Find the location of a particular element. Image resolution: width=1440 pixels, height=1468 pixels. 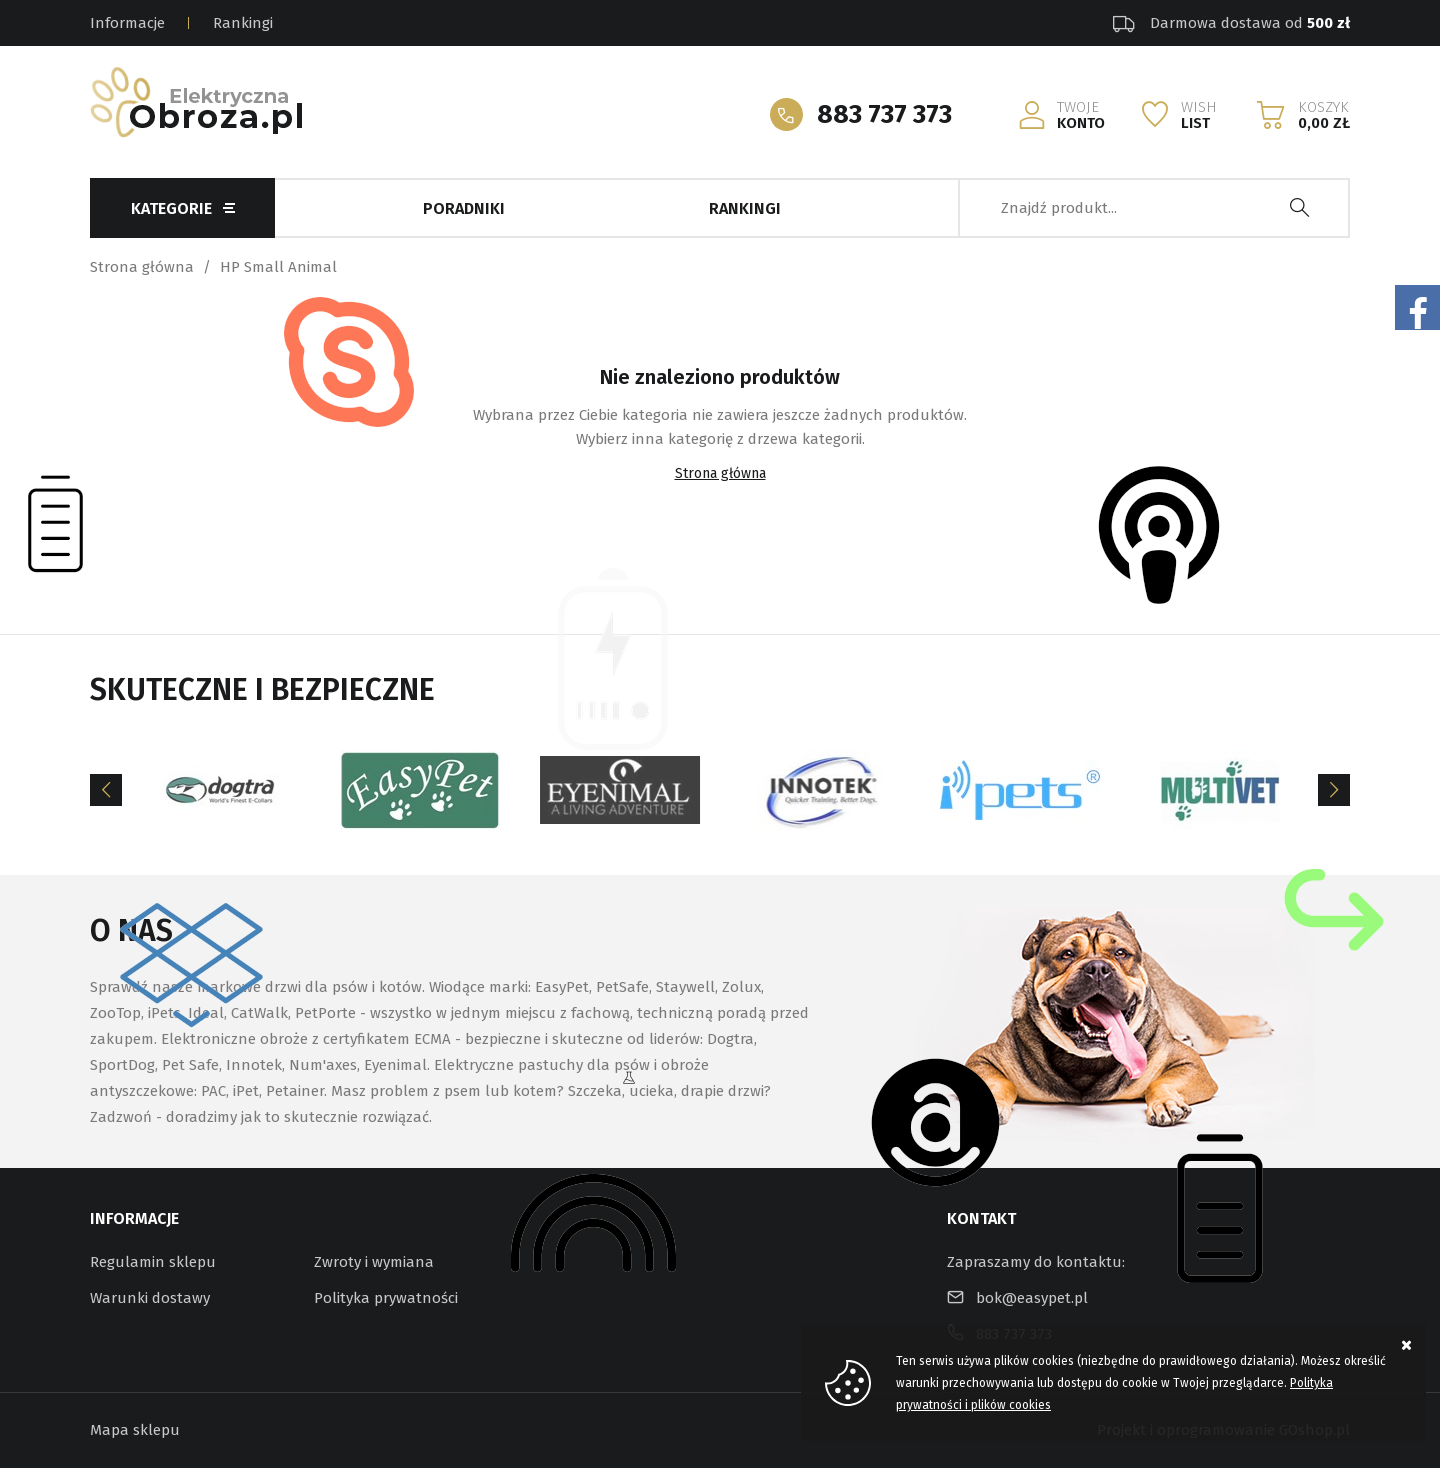

access laboratory or science features is located at coordinates (629, 1078).